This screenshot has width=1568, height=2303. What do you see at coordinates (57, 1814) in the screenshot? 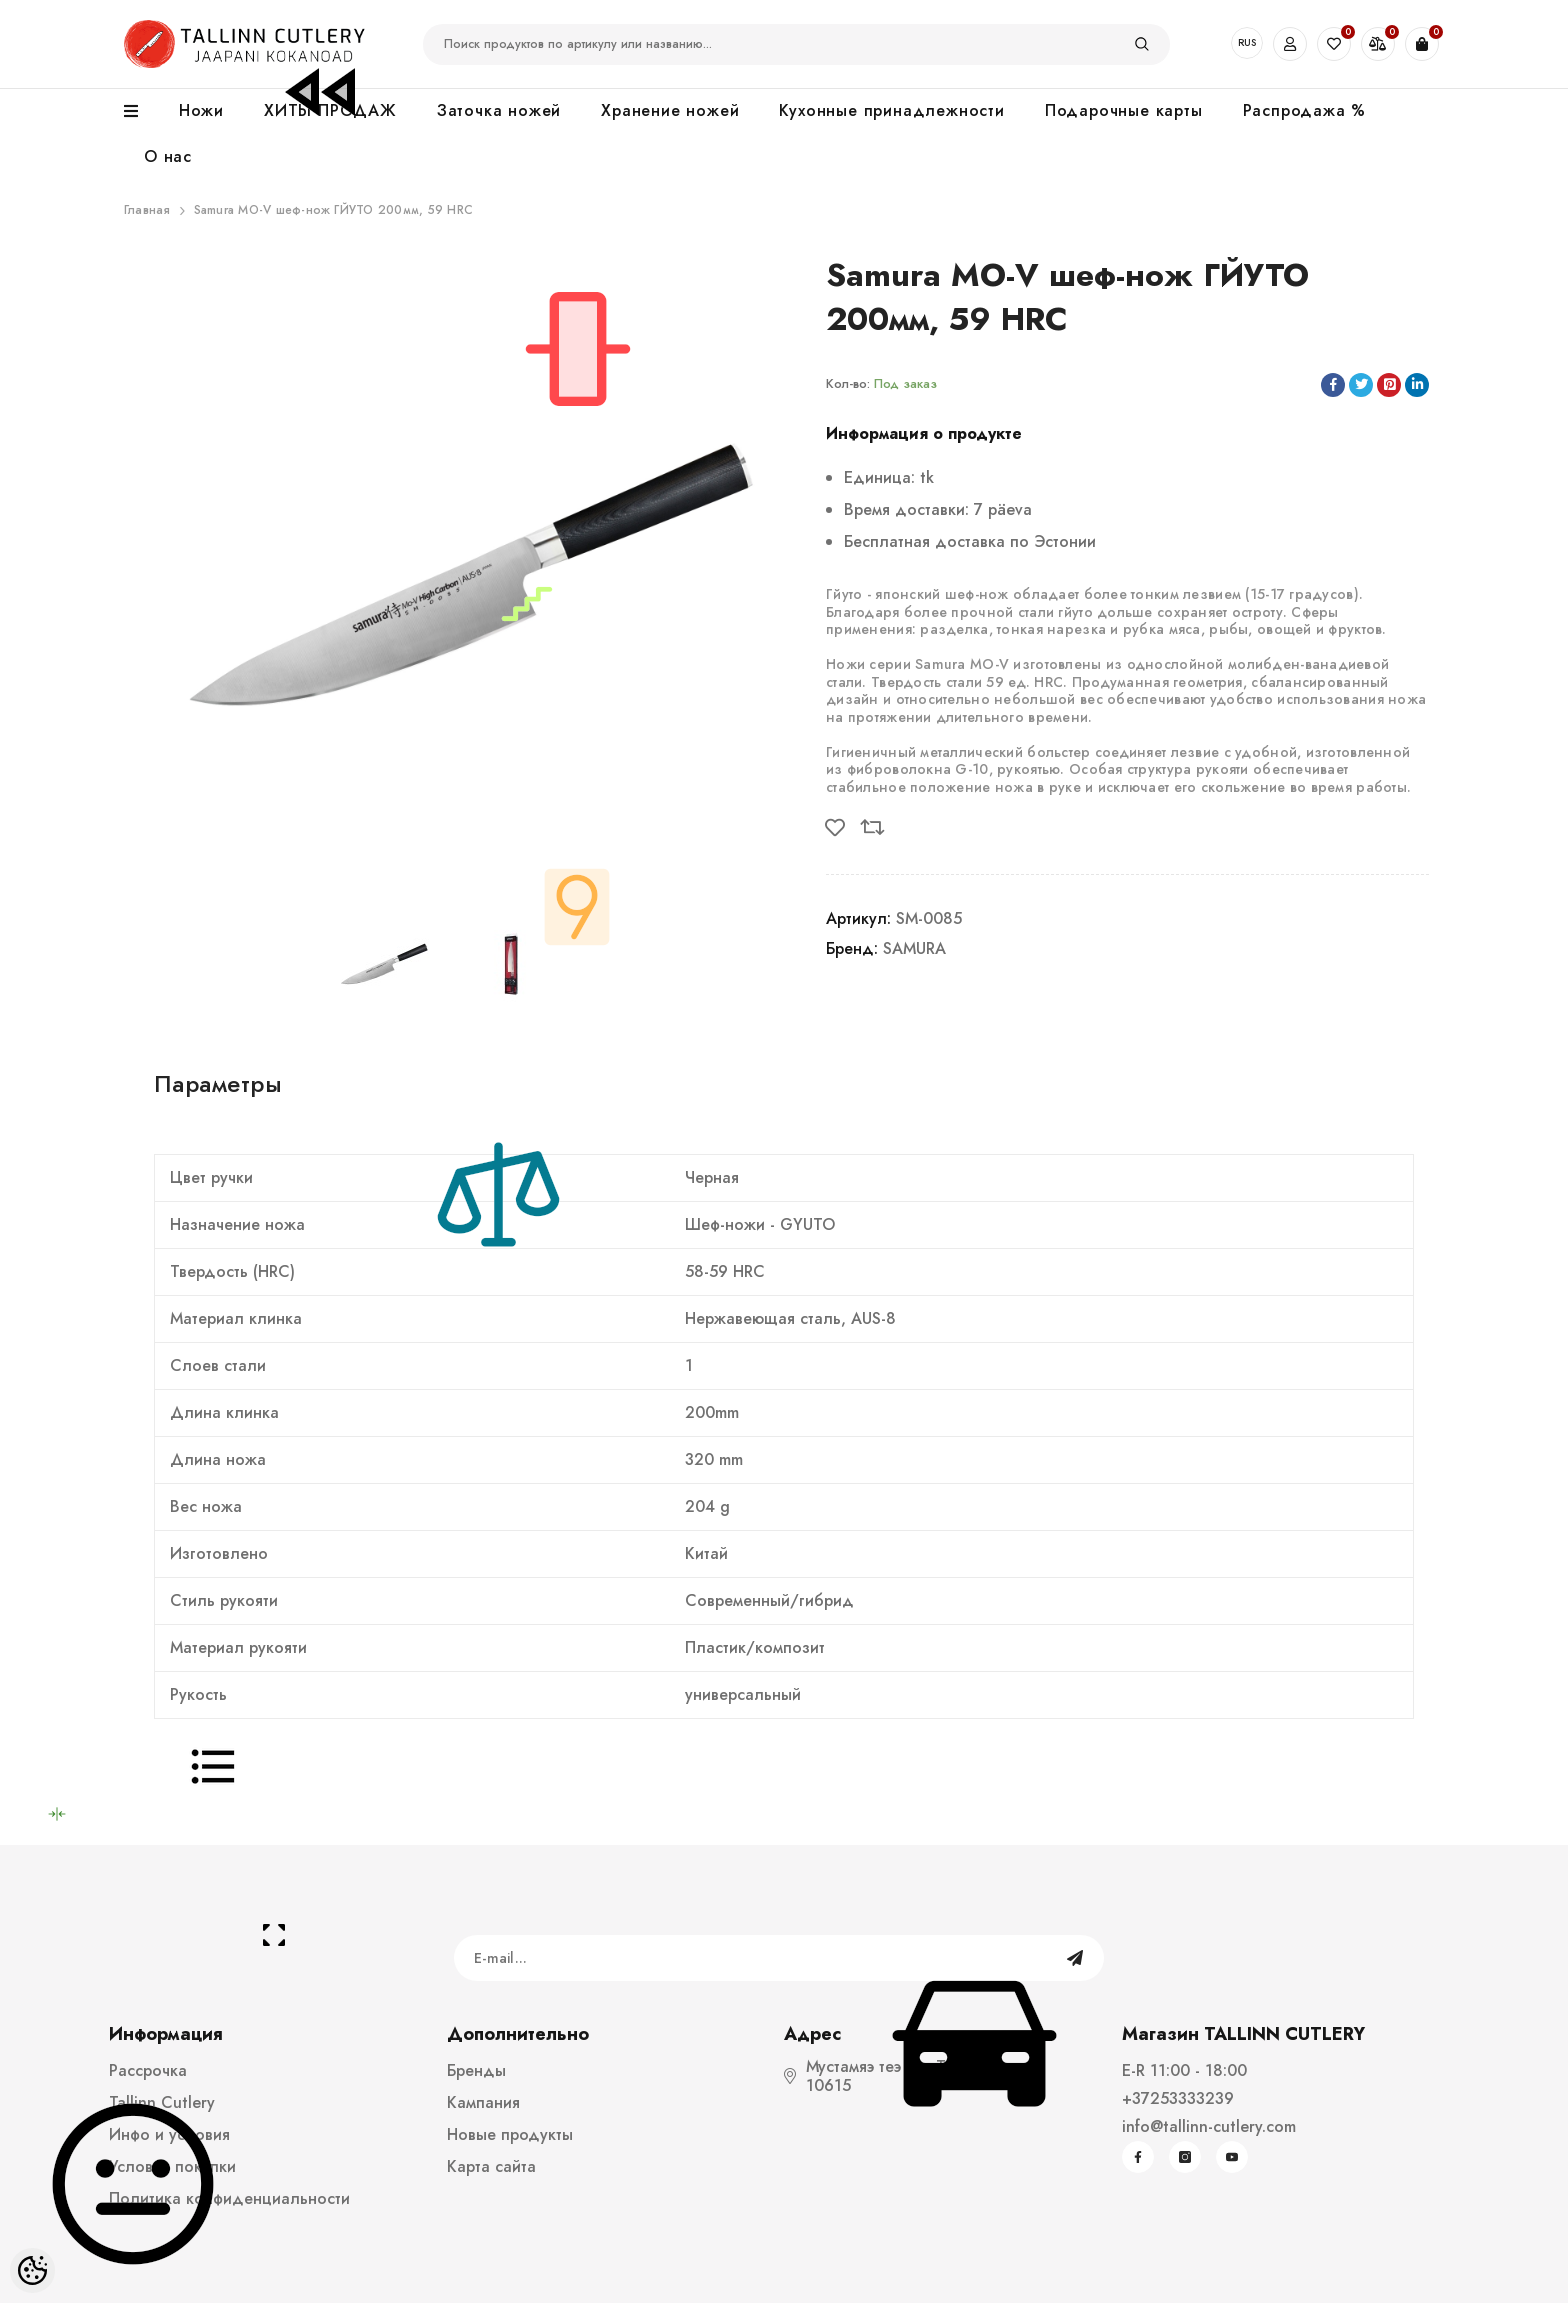
I see `collapse or minimize horizontal content` at bounding box center [57, 1814].